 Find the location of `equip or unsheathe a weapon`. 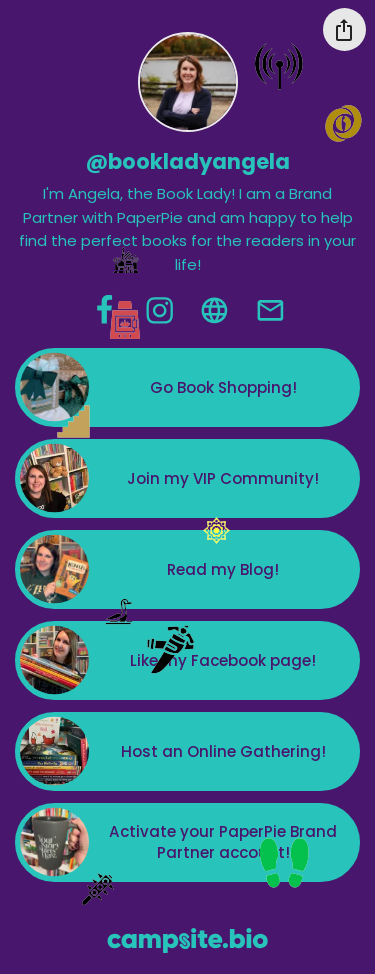

equip or unsheathe a weapon is located at coordinates (170, 649).